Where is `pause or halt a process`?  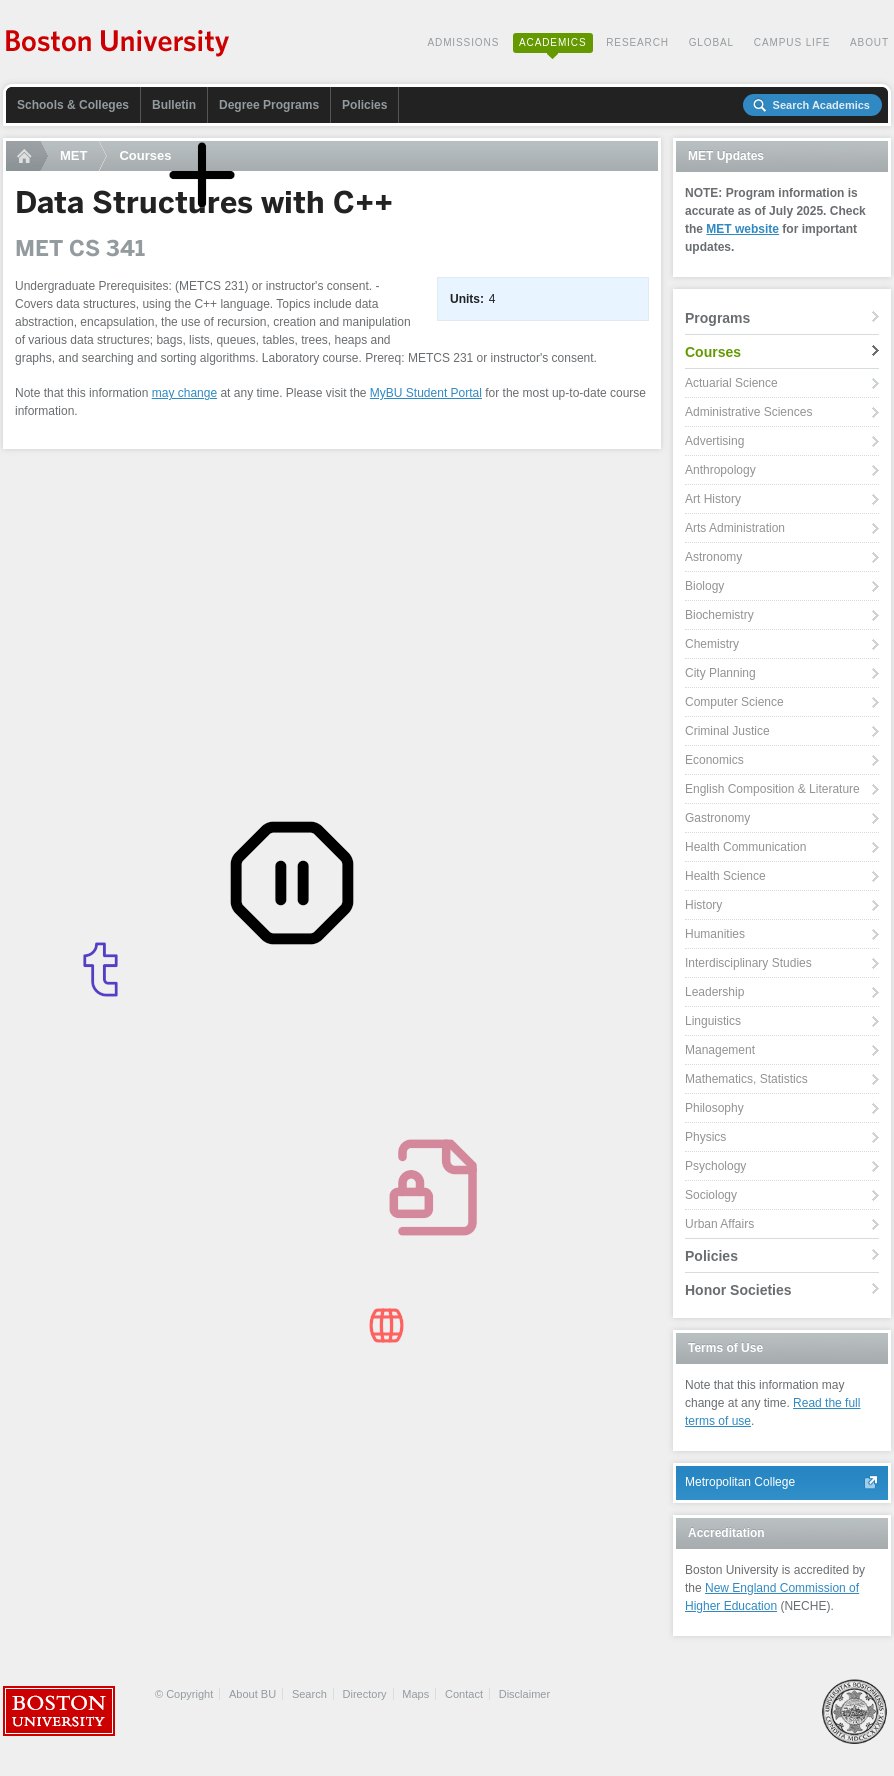
pause or halt a process is located at coordinates (292, 883).